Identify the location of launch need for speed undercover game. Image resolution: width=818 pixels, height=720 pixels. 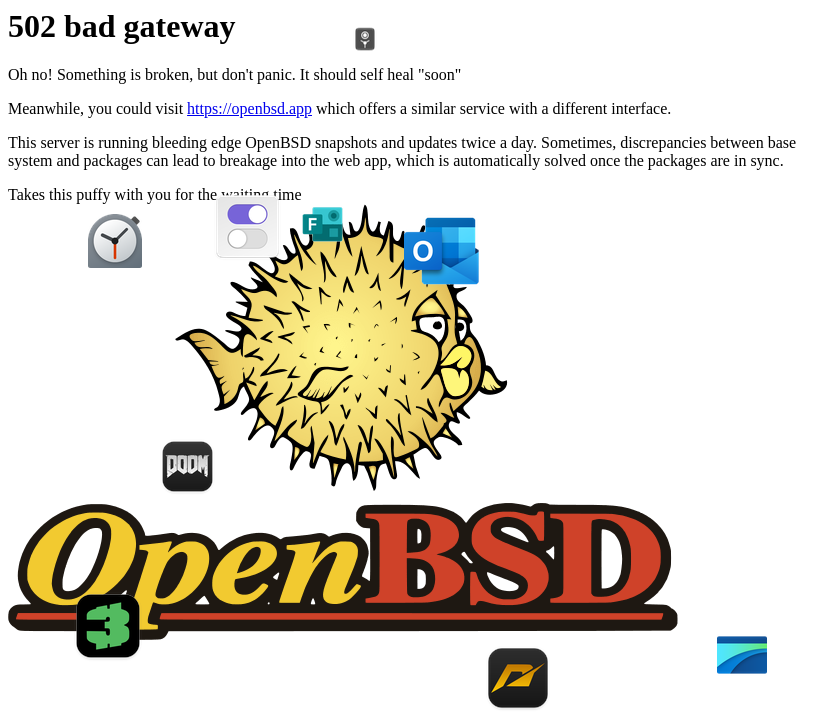
(518, 678).